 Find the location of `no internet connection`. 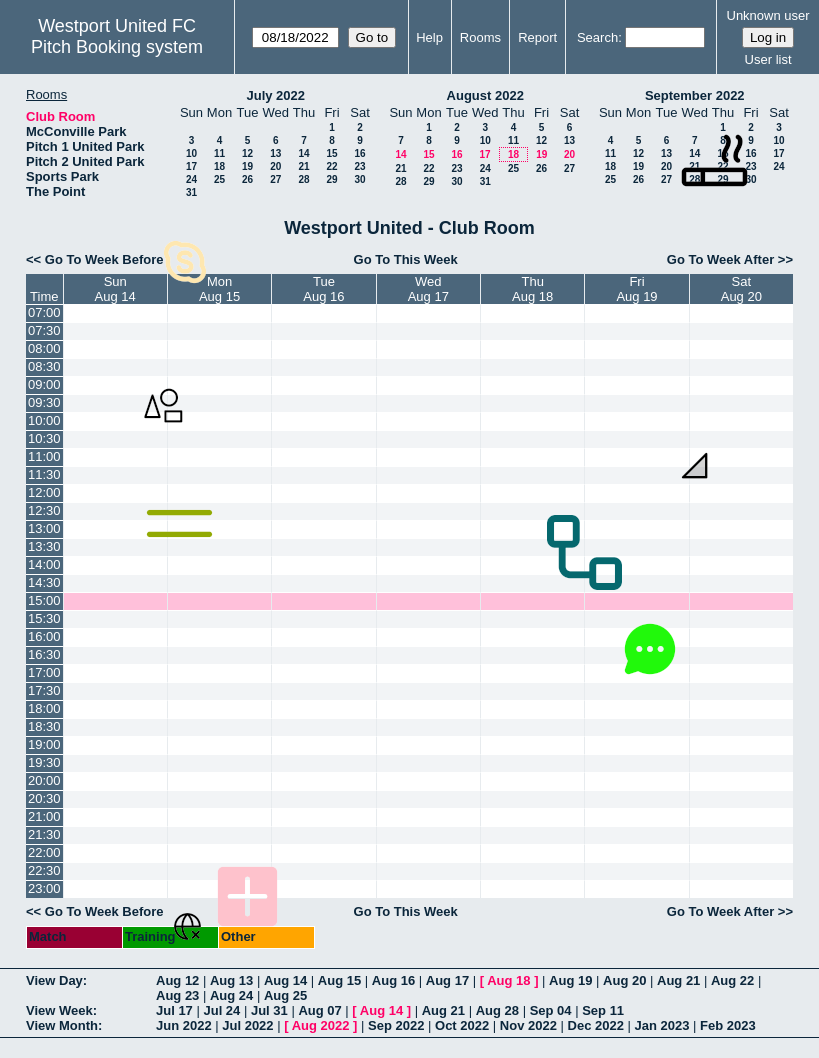

no internet connection is located at coordinates (187, 926).